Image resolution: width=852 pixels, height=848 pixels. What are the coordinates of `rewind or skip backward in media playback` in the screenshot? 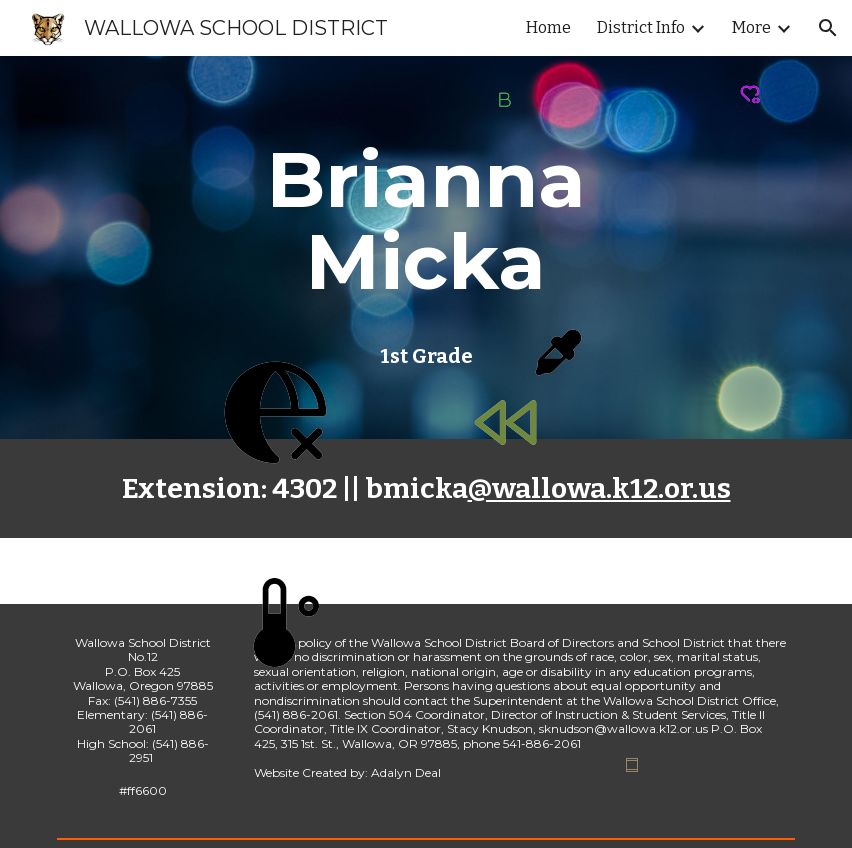 It's located at (505, 422).